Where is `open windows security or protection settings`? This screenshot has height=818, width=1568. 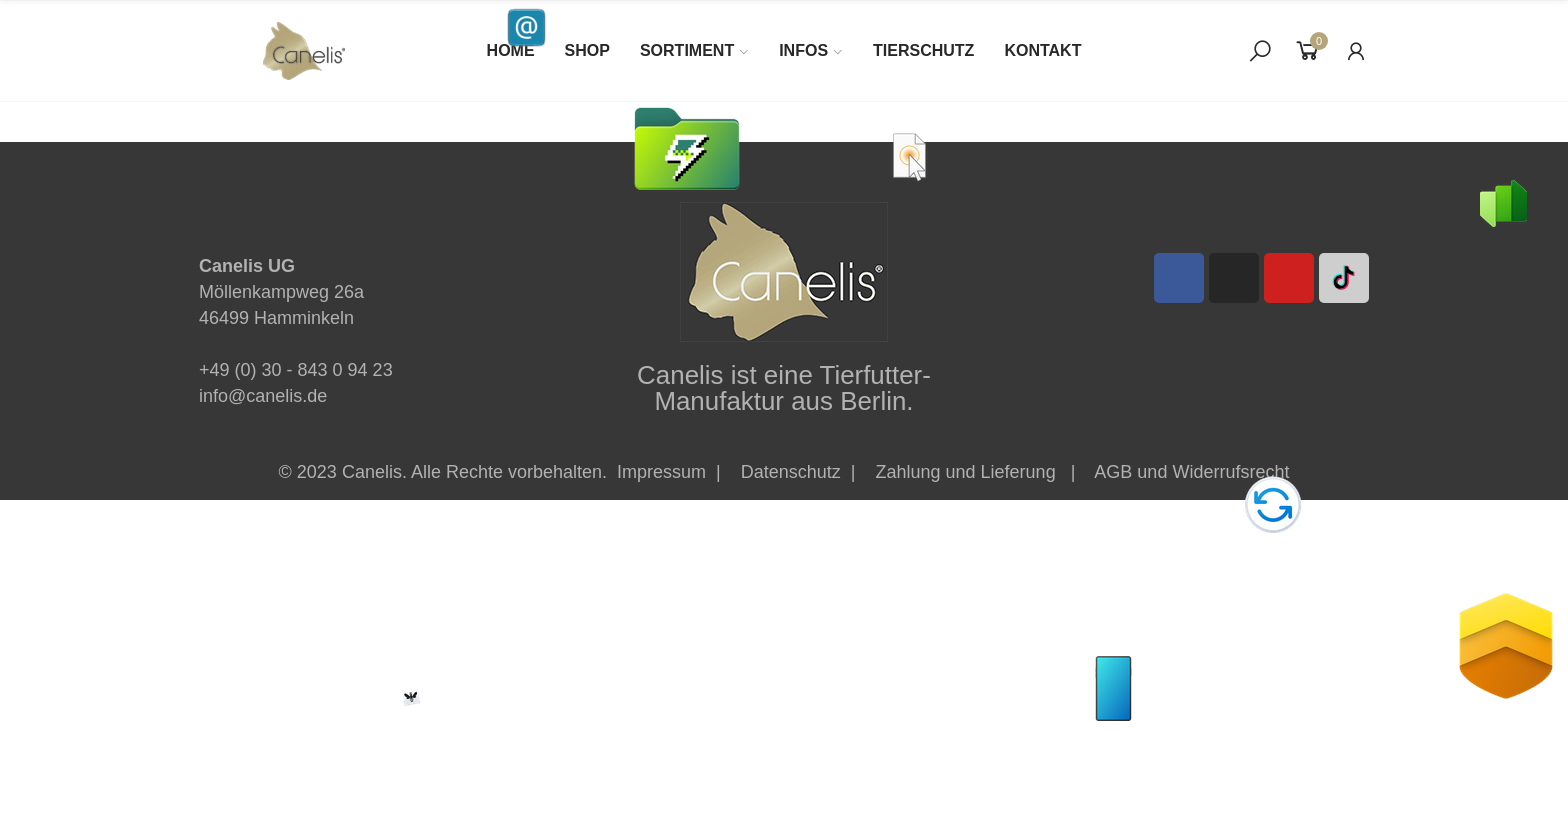 open windows security or protection settings is located at coordinates (1506, 646).